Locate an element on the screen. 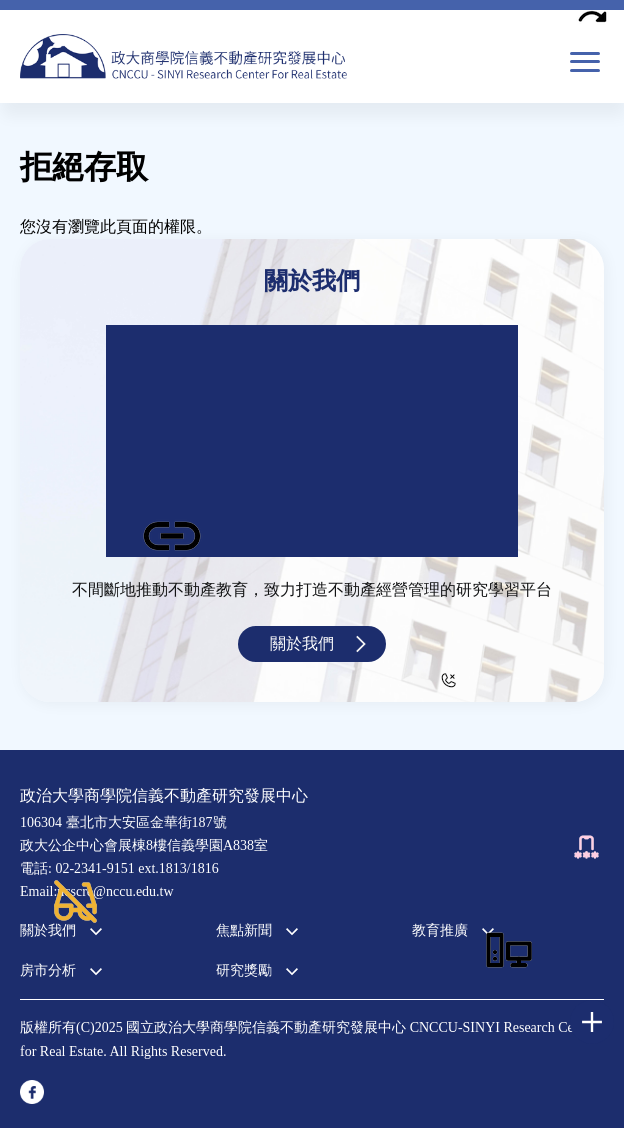 The width and height of the screenshot is (624, 1128). disable reading mode is located at coordinates (75, 901).